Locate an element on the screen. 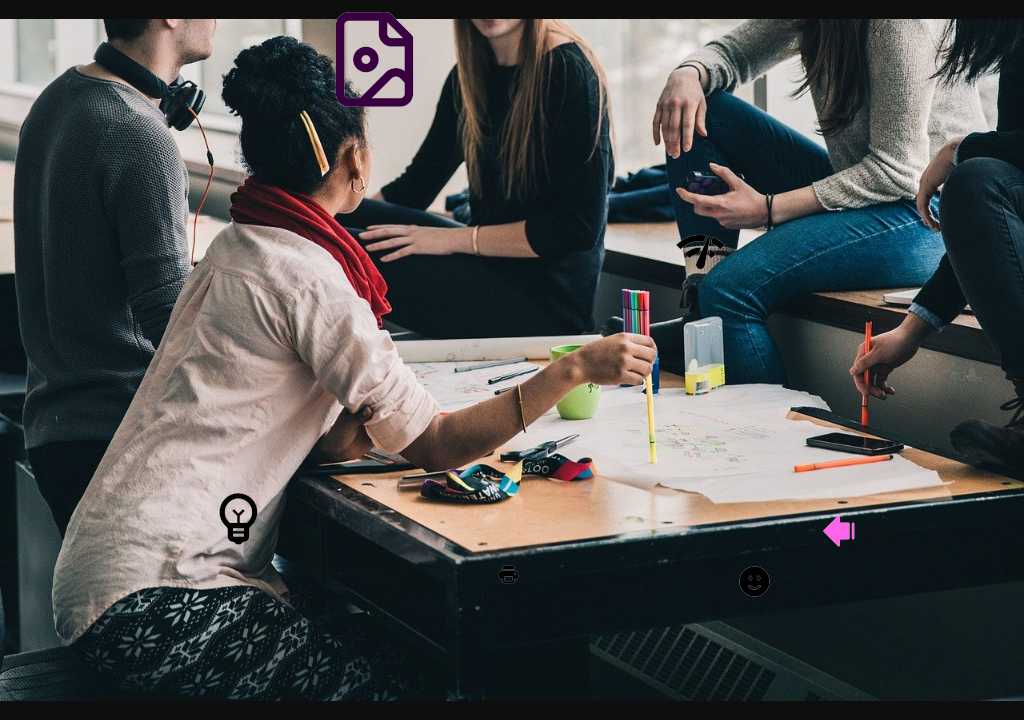 The width and height of the screenshot is (1024, 720). check network connection speed is located at coordinates (700, 251).